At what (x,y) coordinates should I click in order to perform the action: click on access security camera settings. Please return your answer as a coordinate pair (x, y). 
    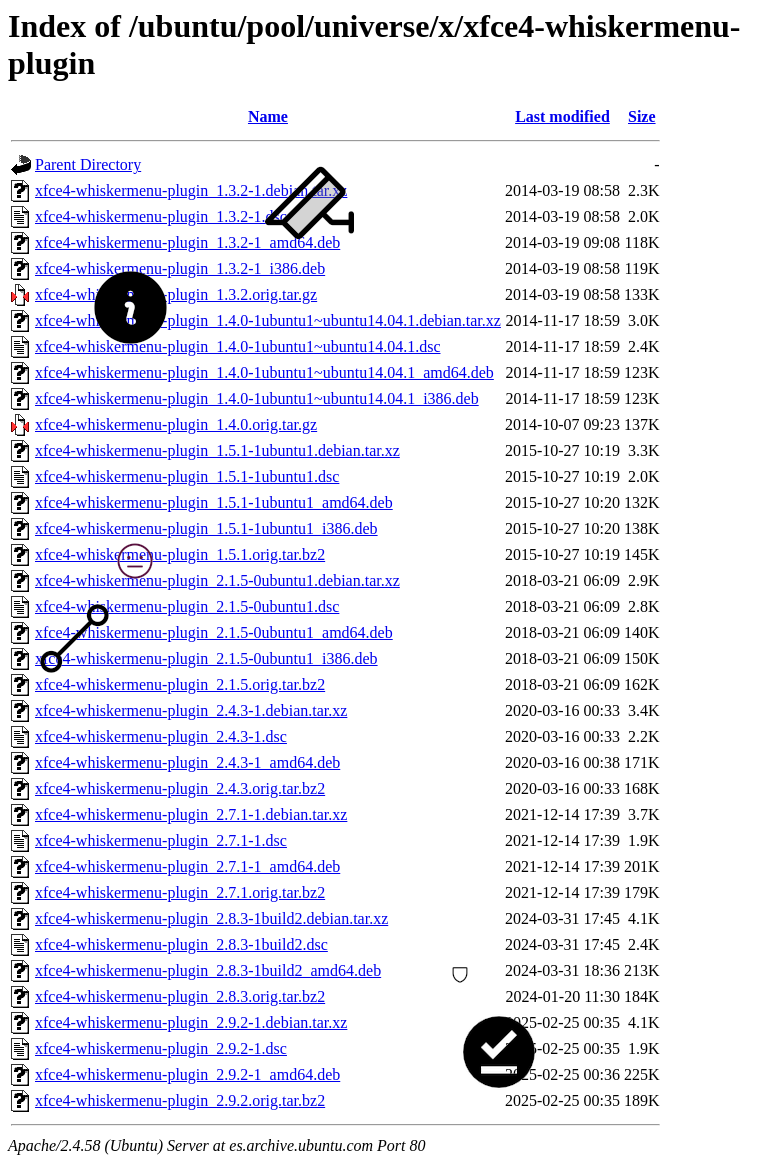
    Looking at the image, I should click on (309, 208).